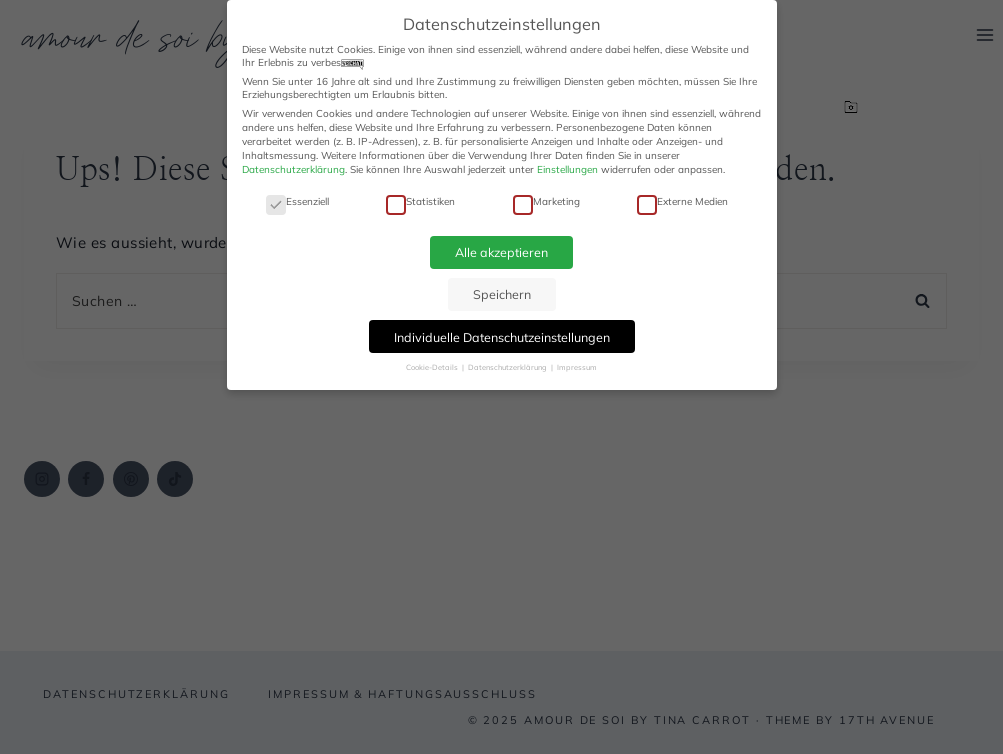 This screenshot has width=1003, height=754. Describe the element at coordinates (352, 64) in the screenshot. I see `open the VRChat app` at that location.